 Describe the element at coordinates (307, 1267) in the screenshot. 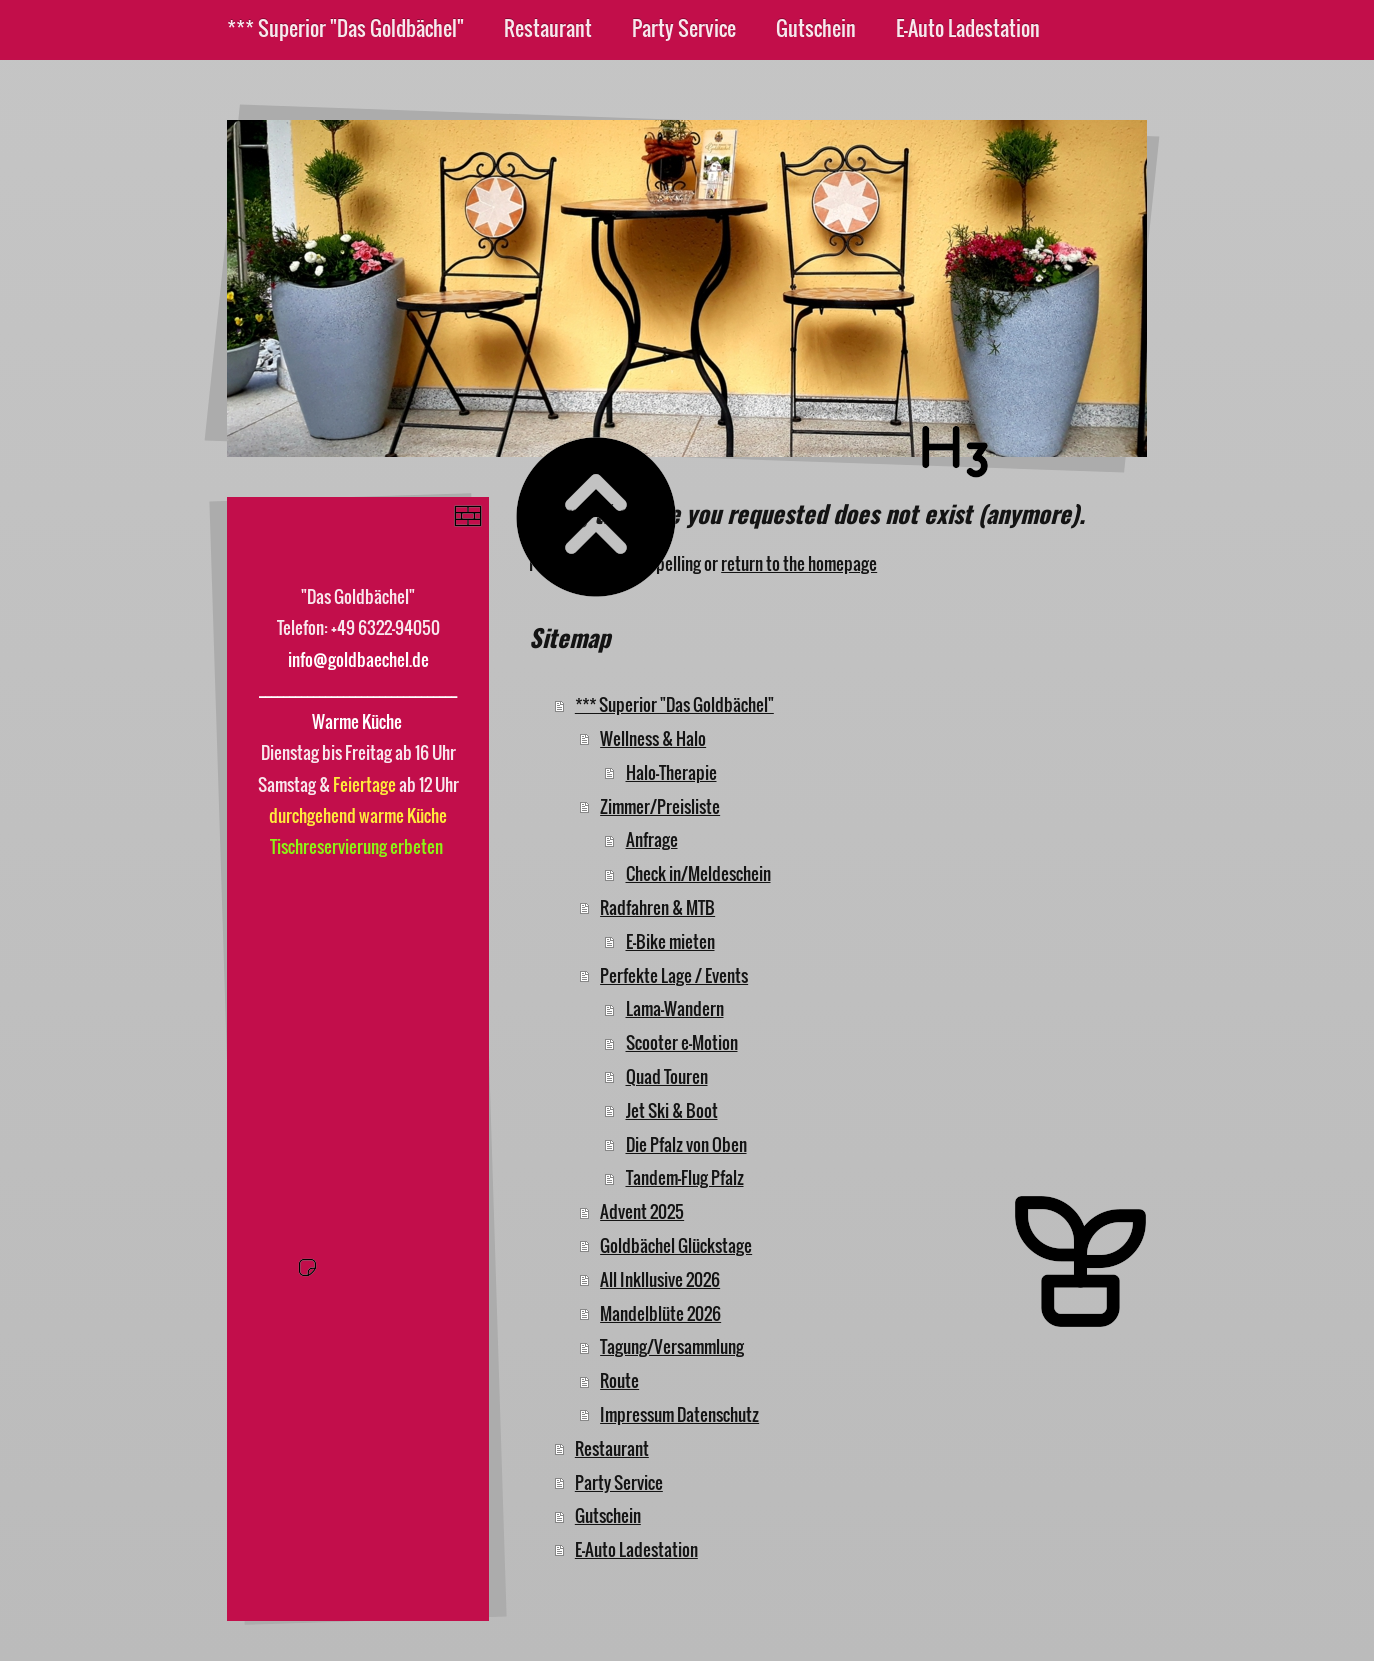

I see `add a sticker to your message` at that location.